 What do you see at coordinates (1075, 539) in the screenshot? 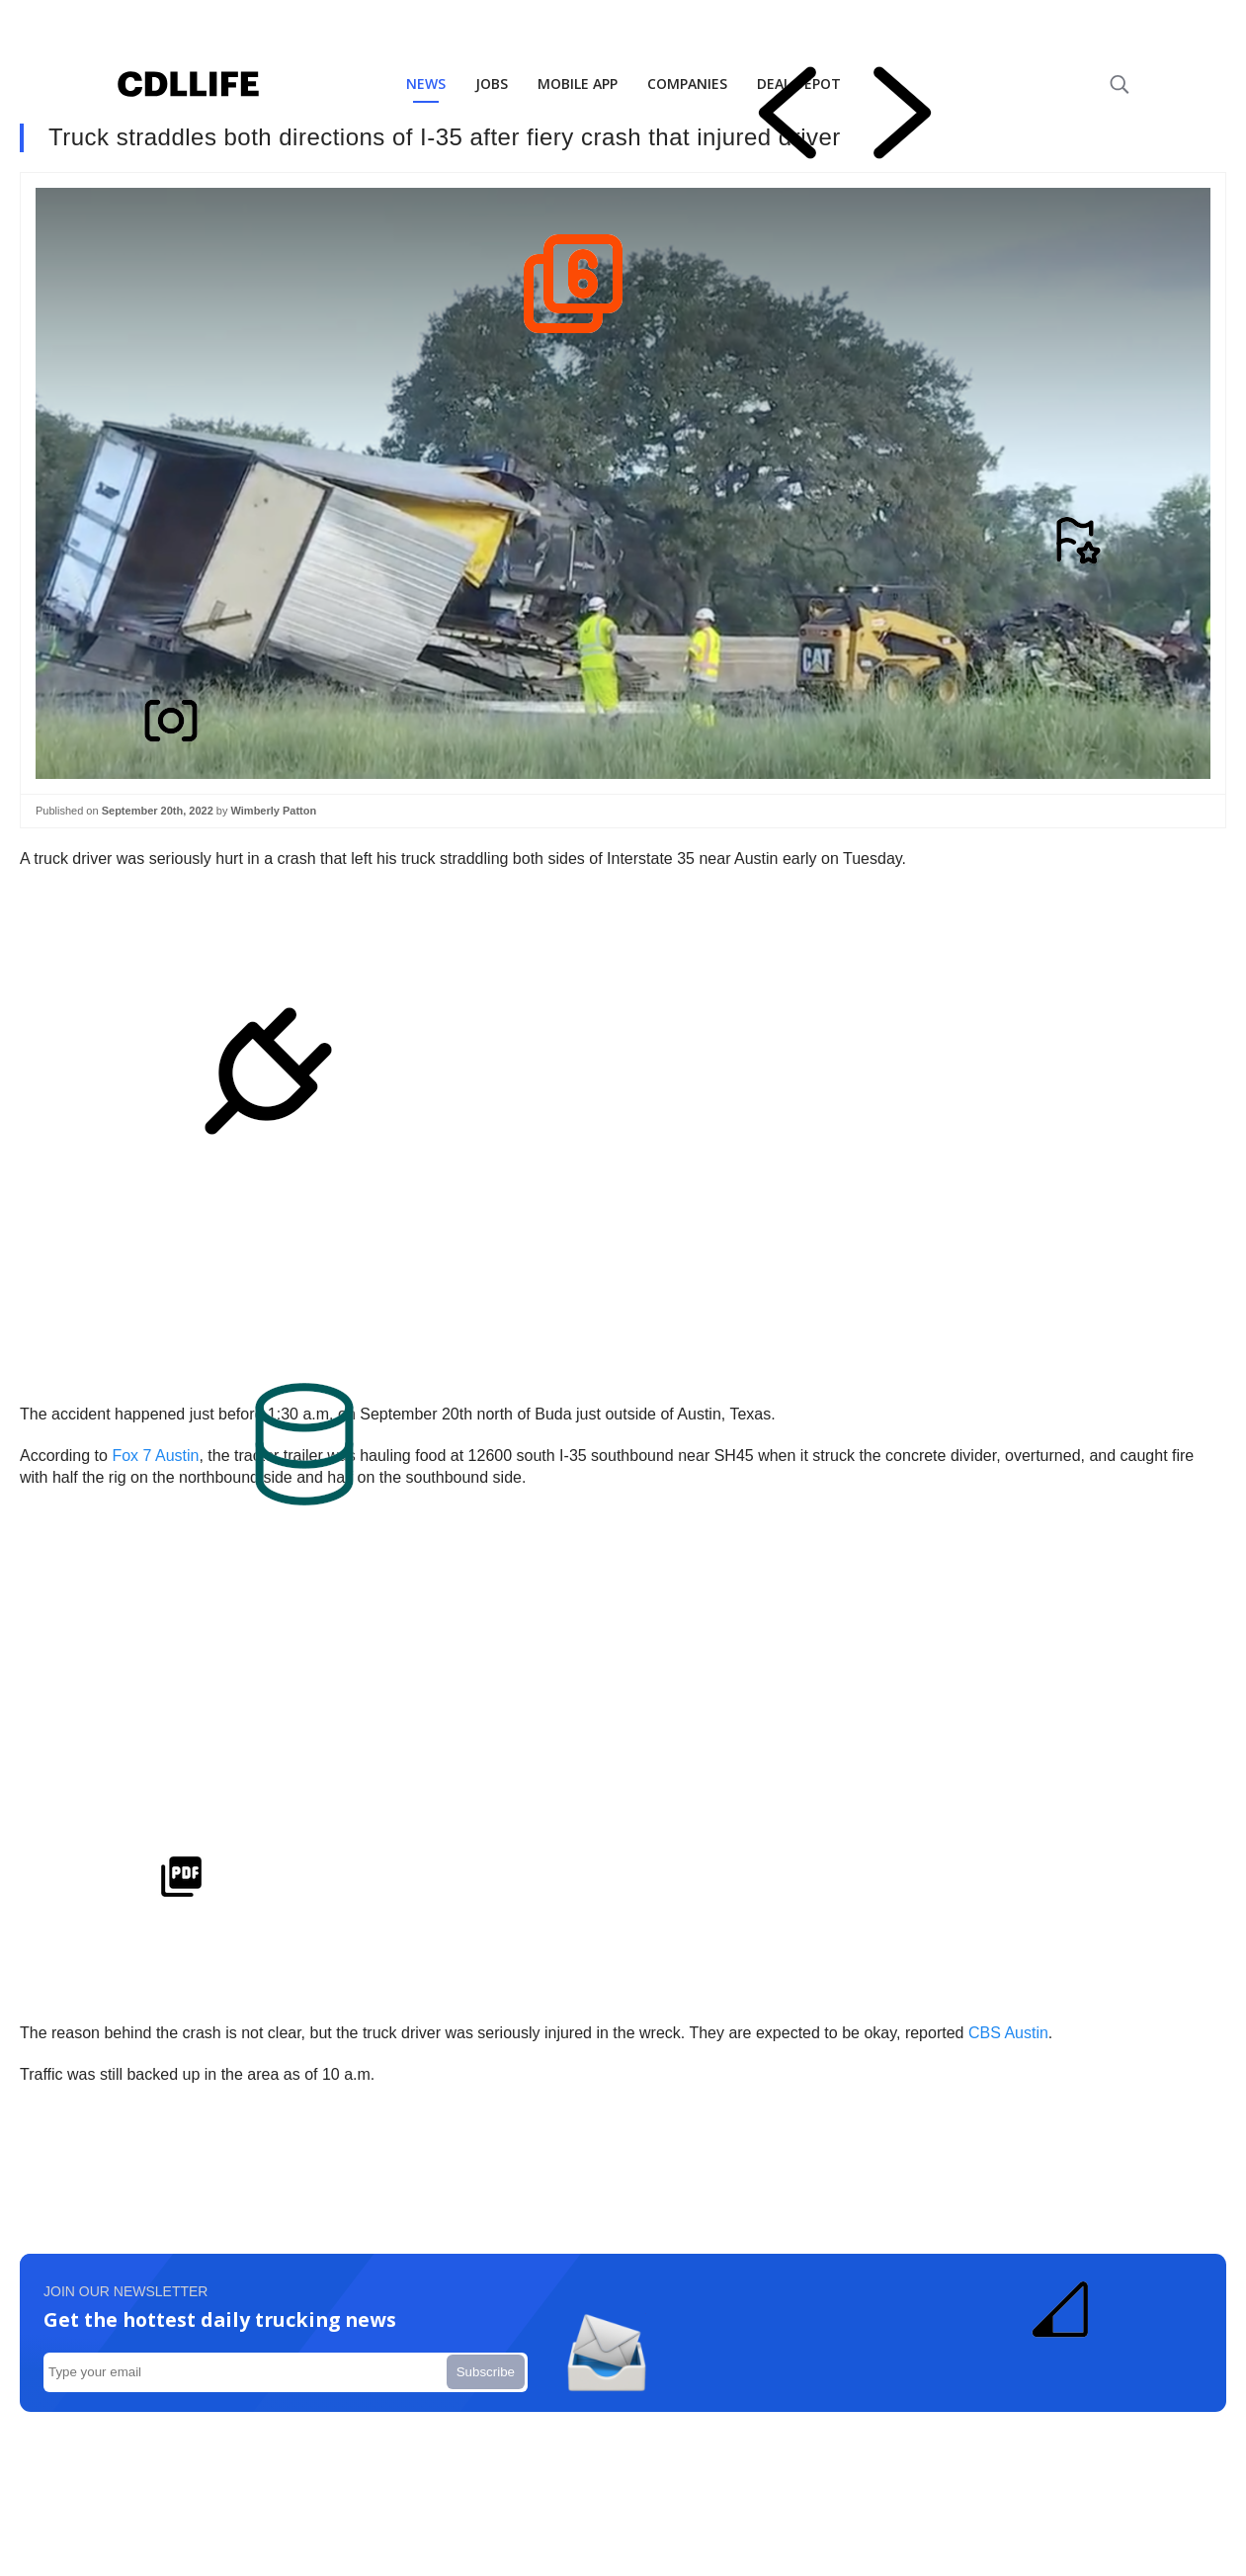
I see `mark as featured or important` at bounding box center [1075, 539].